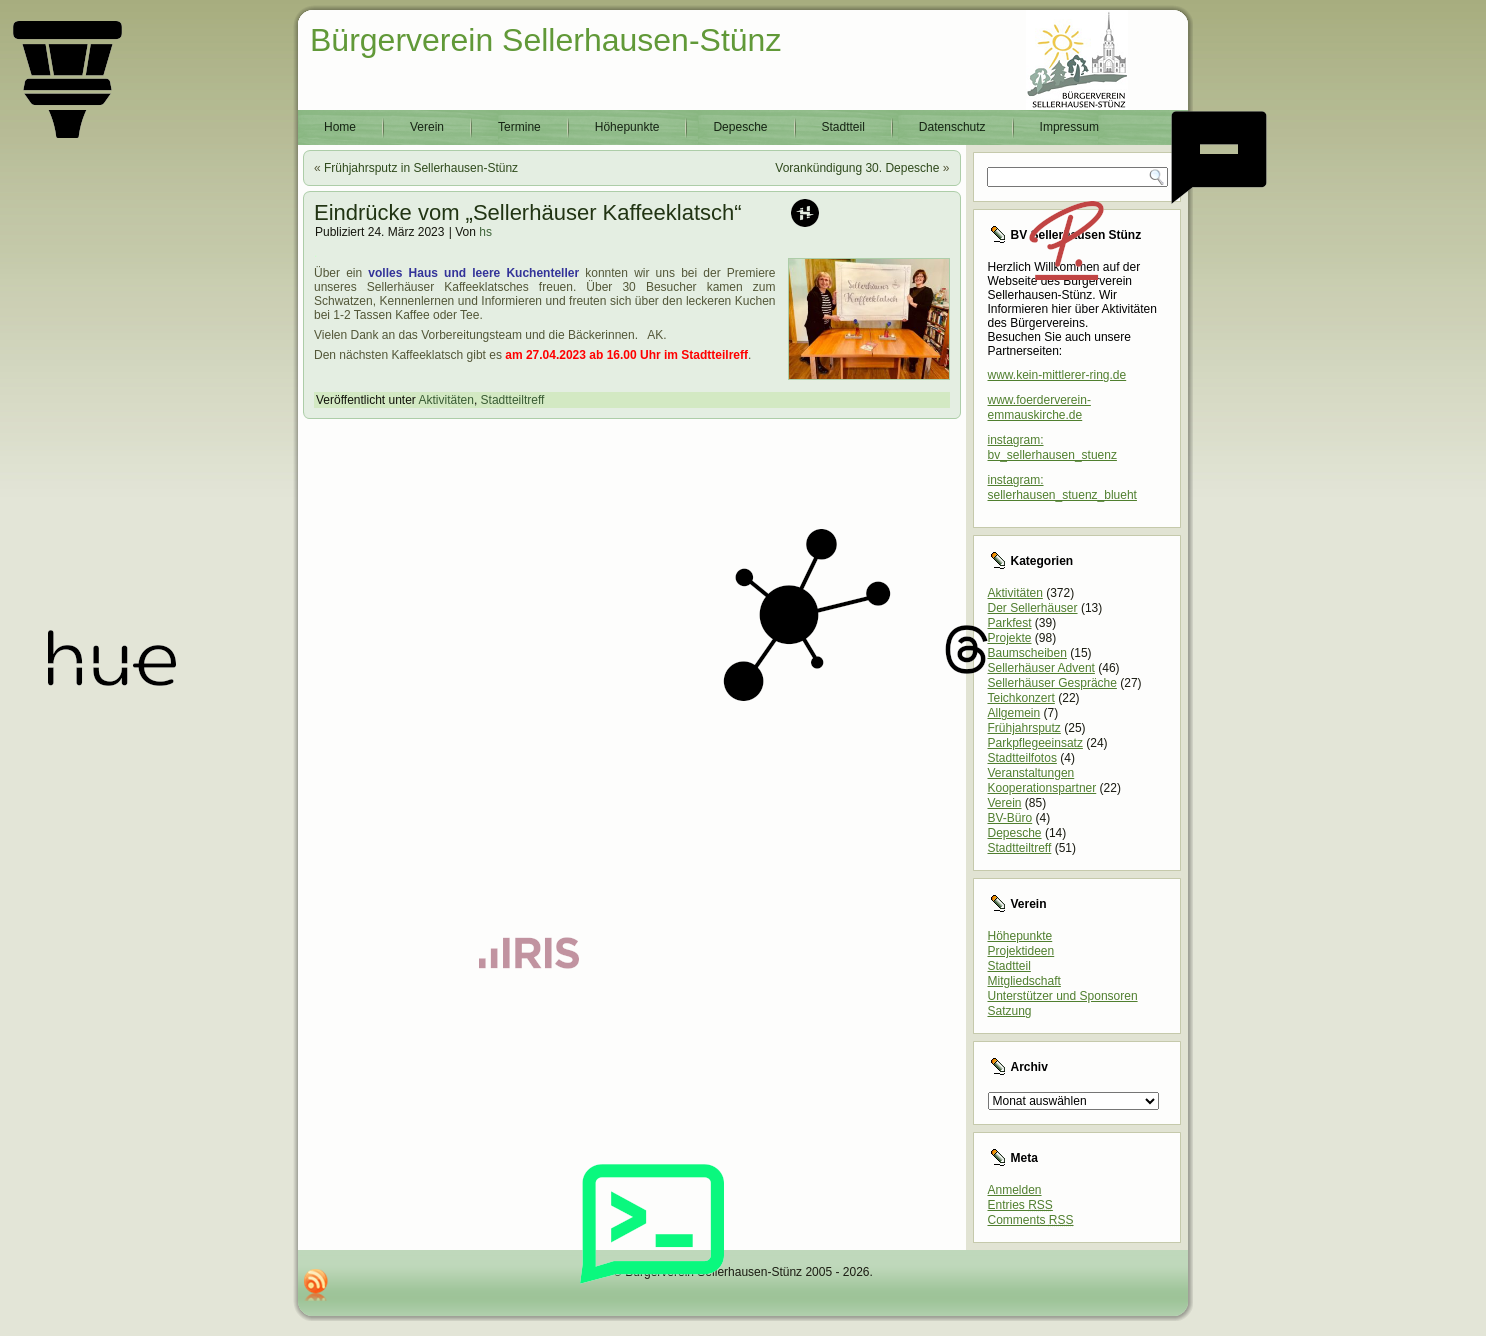 Image resolution: width=1486 pixels, height=1336 pixels. Describe the element at coordinates (67, 79) in the screenshot. I see `tower git client app logo` at that location.